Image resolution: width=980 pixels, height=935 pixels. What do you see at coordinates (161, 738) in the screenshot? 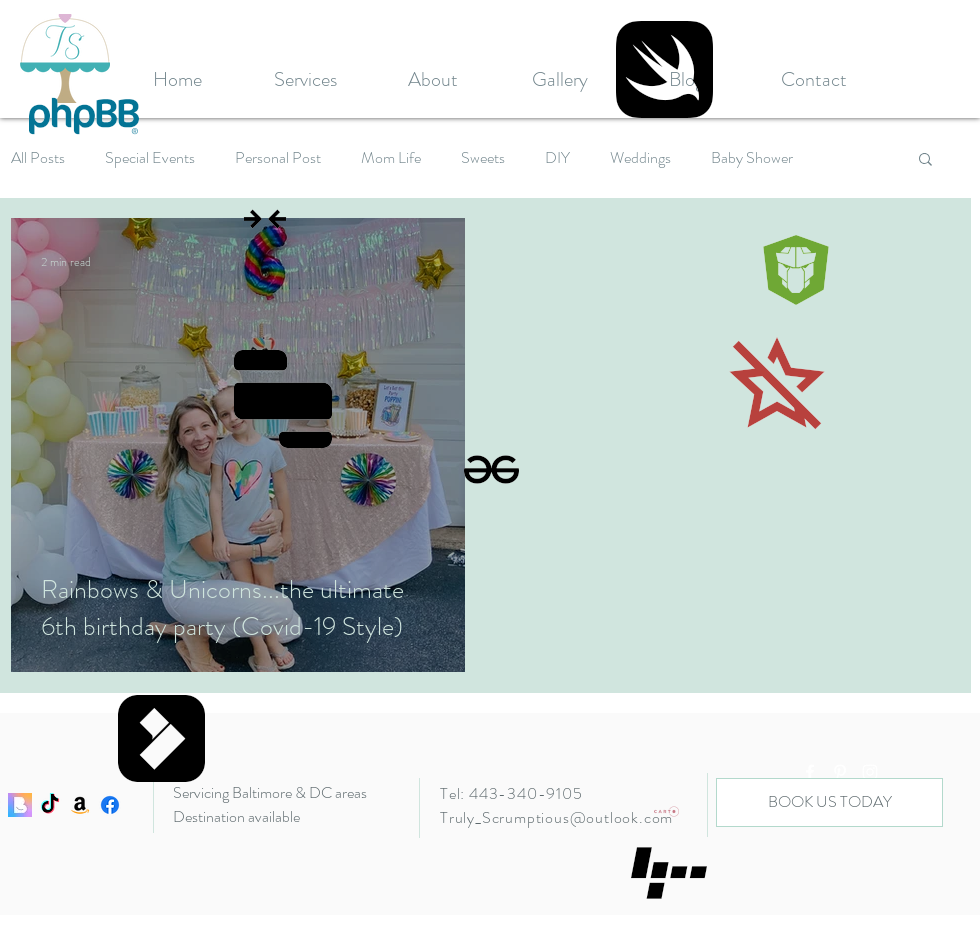
I see `open wondershare filmora video editor` at bounding box center [161, 738].